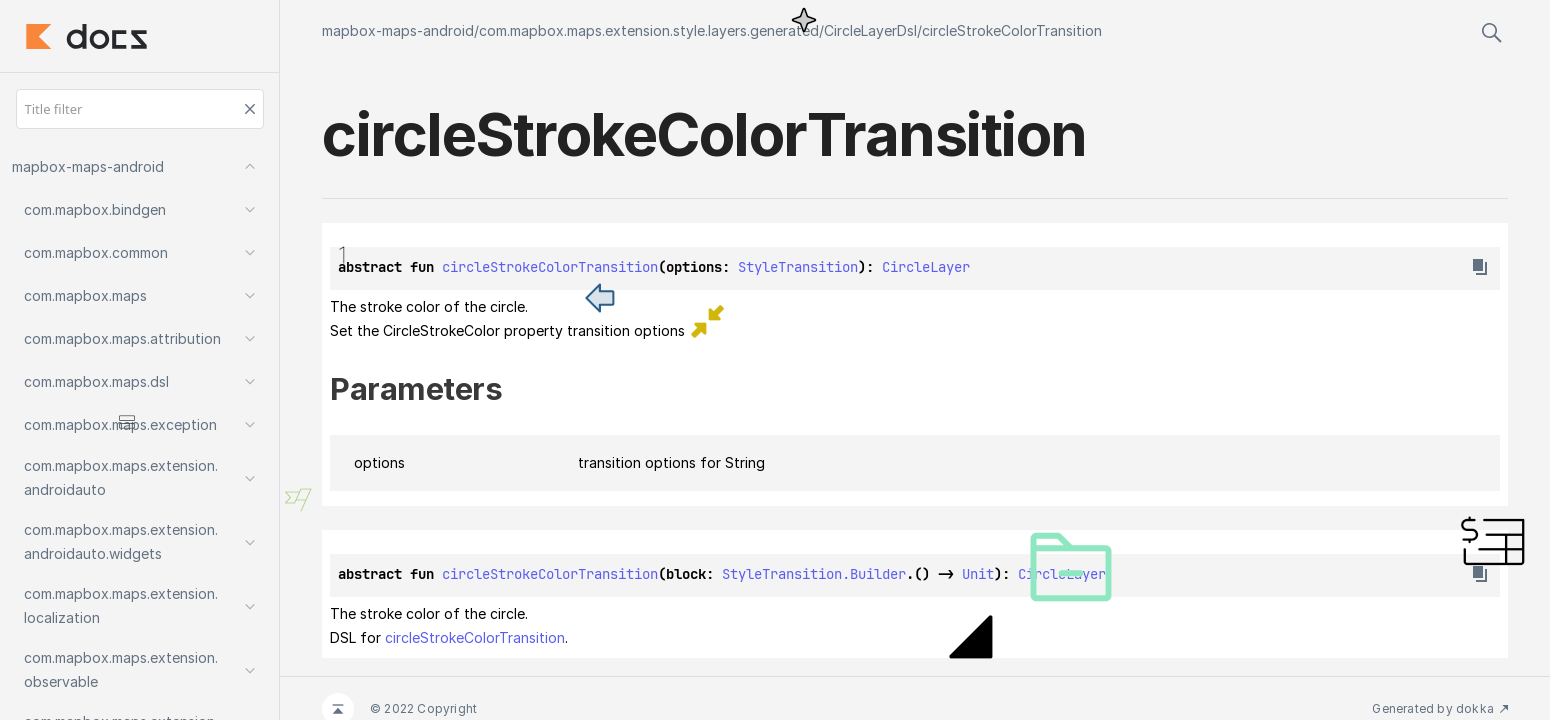  Describe the element at coordinates (804, 20) in the screenshot. I see `indicates a featured or highlighted item` at that location.